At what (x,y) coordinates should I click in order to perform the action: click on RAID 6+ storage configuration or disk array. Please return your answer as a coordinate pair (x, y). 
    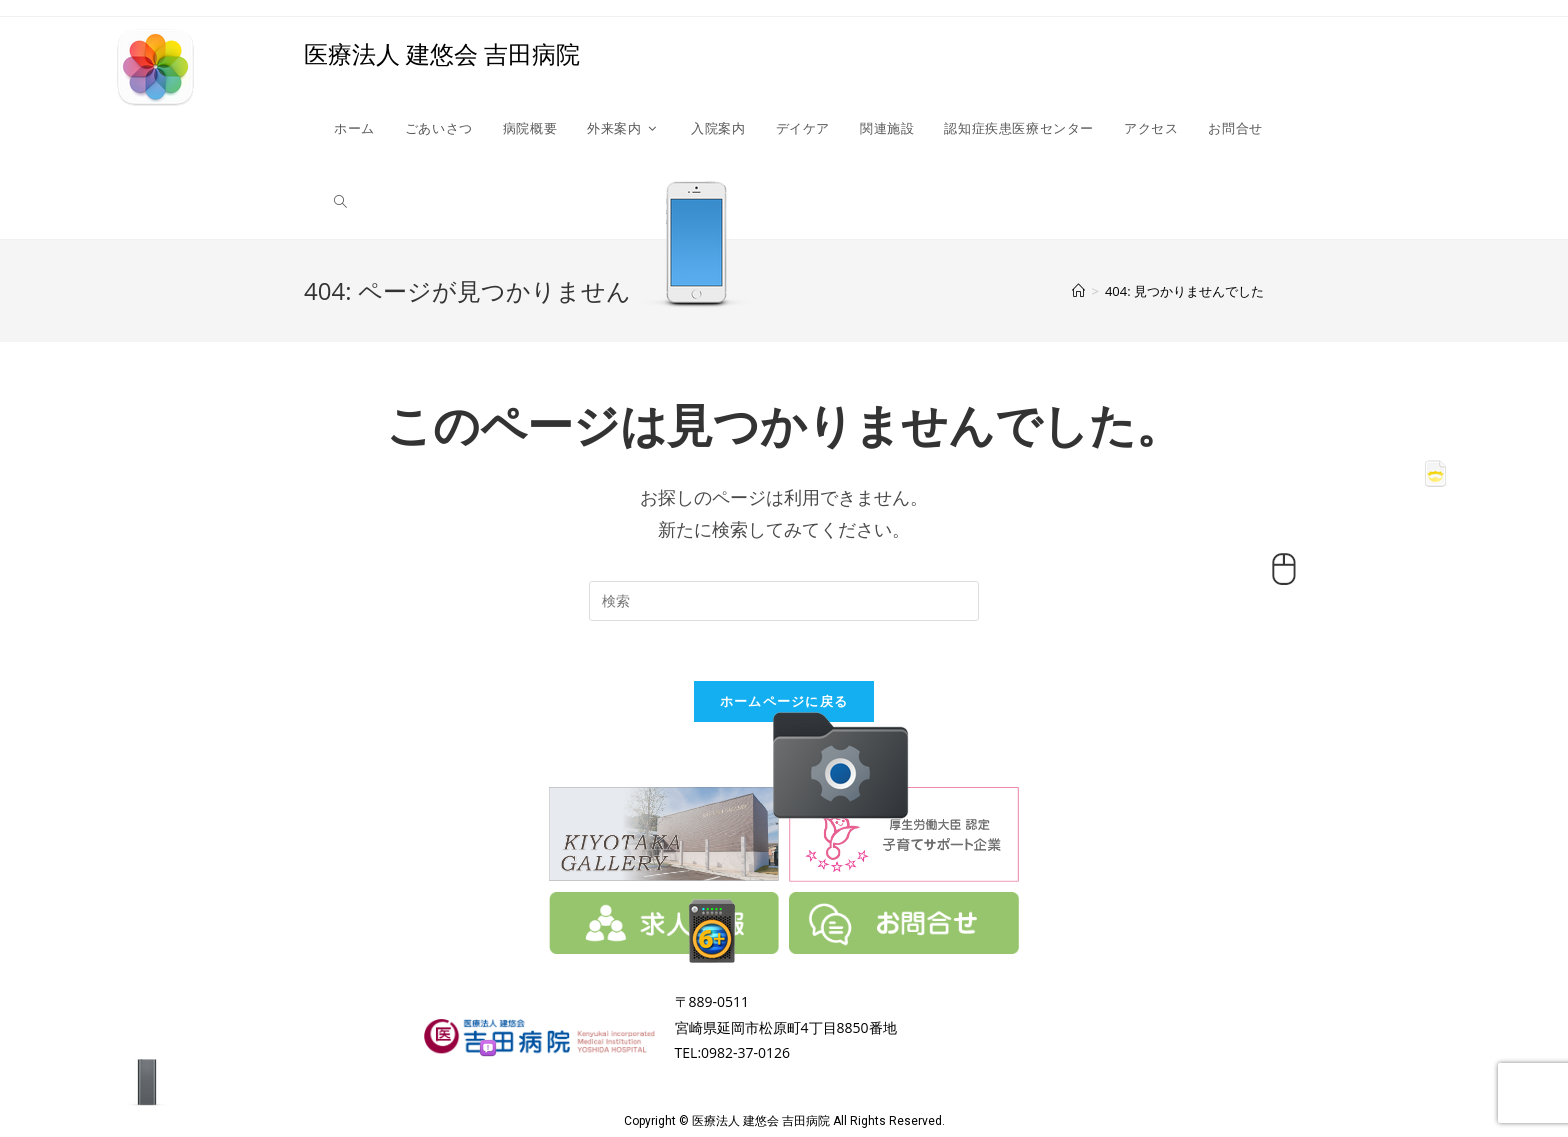
    Looking at the image, I should click on (712, 931).